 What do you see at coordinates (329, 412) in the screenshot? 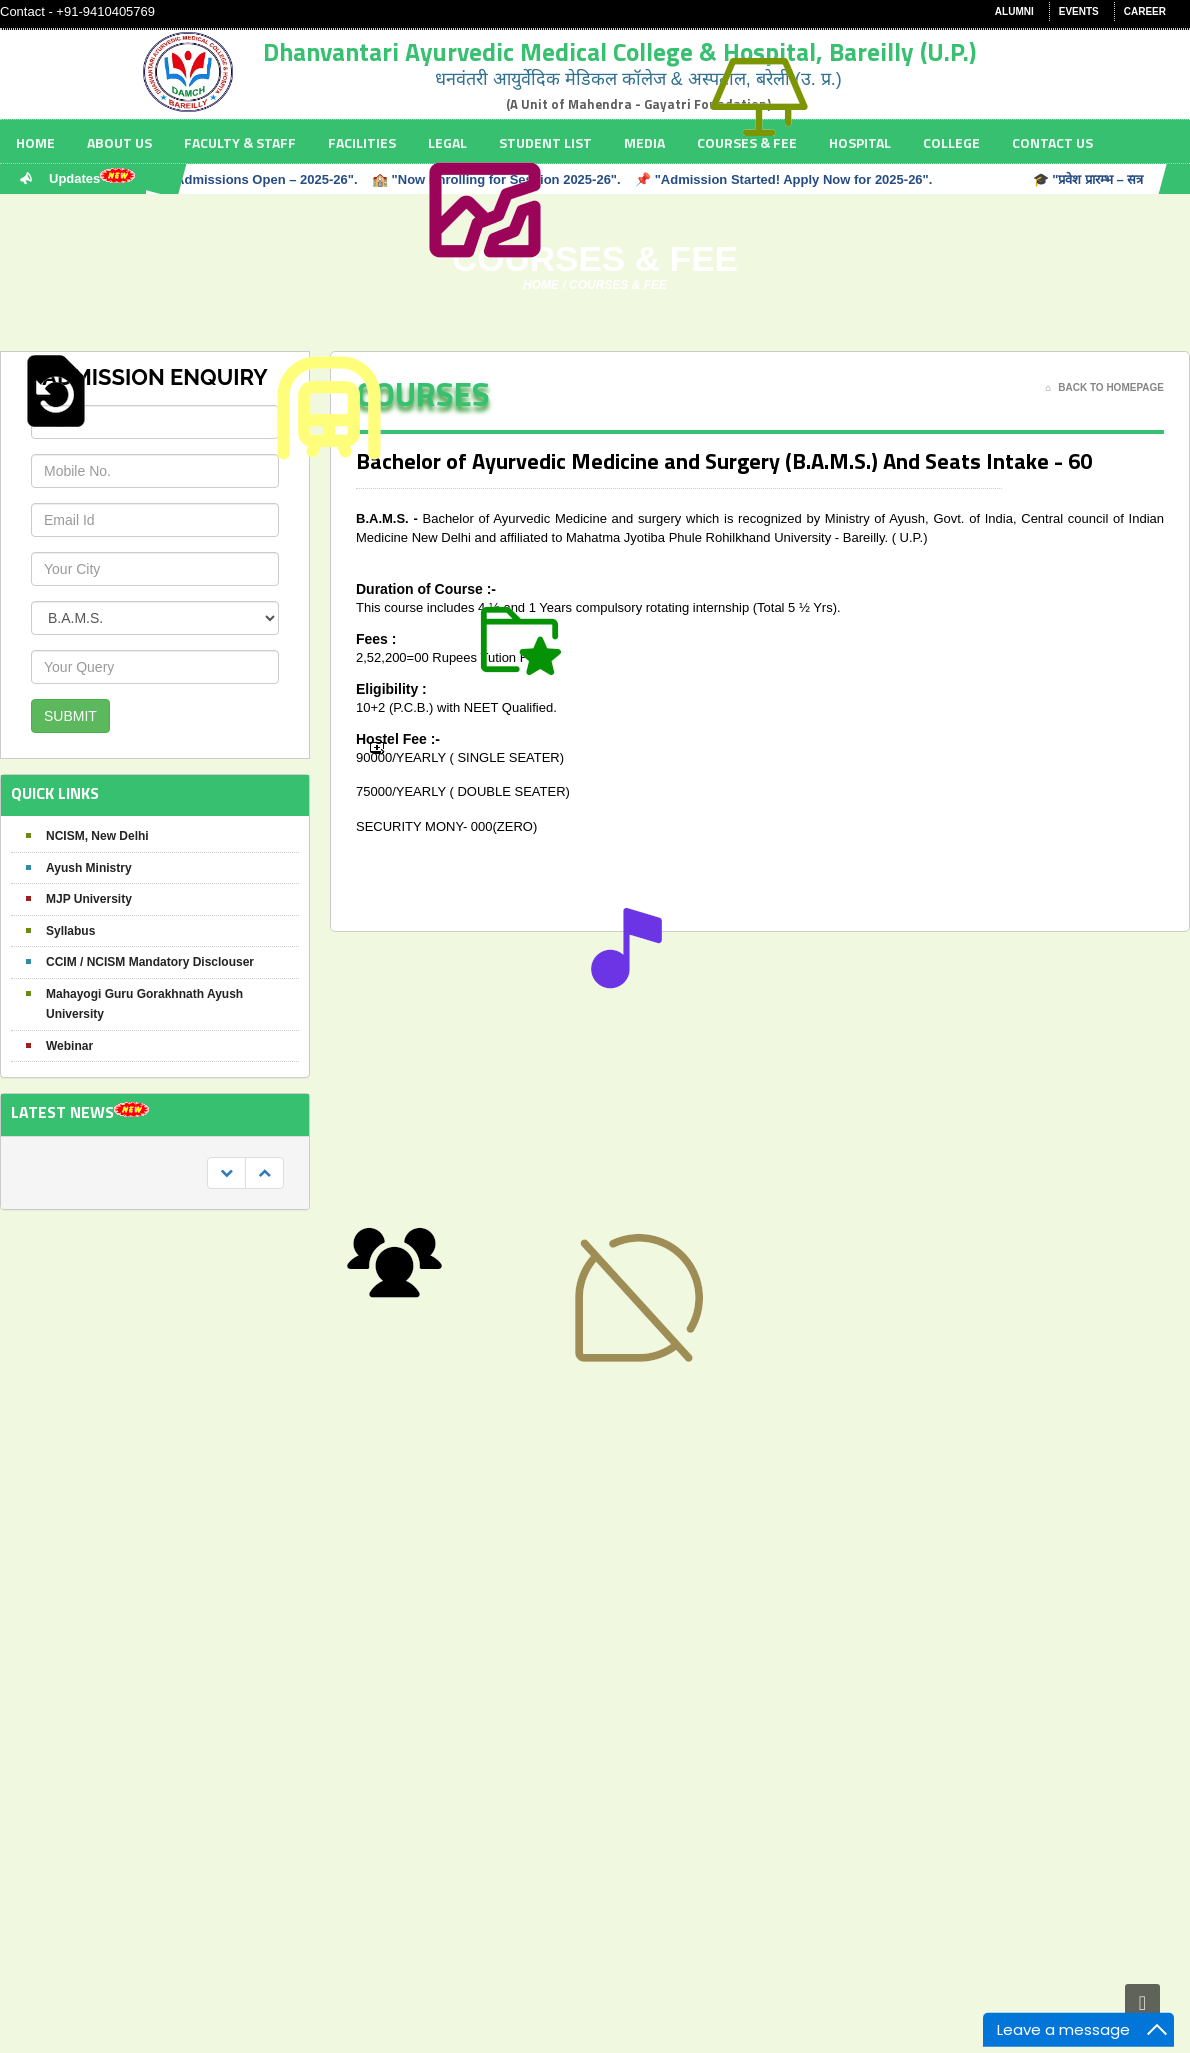
I see `view subway or metro transit options` at bounding box center [329, 412].